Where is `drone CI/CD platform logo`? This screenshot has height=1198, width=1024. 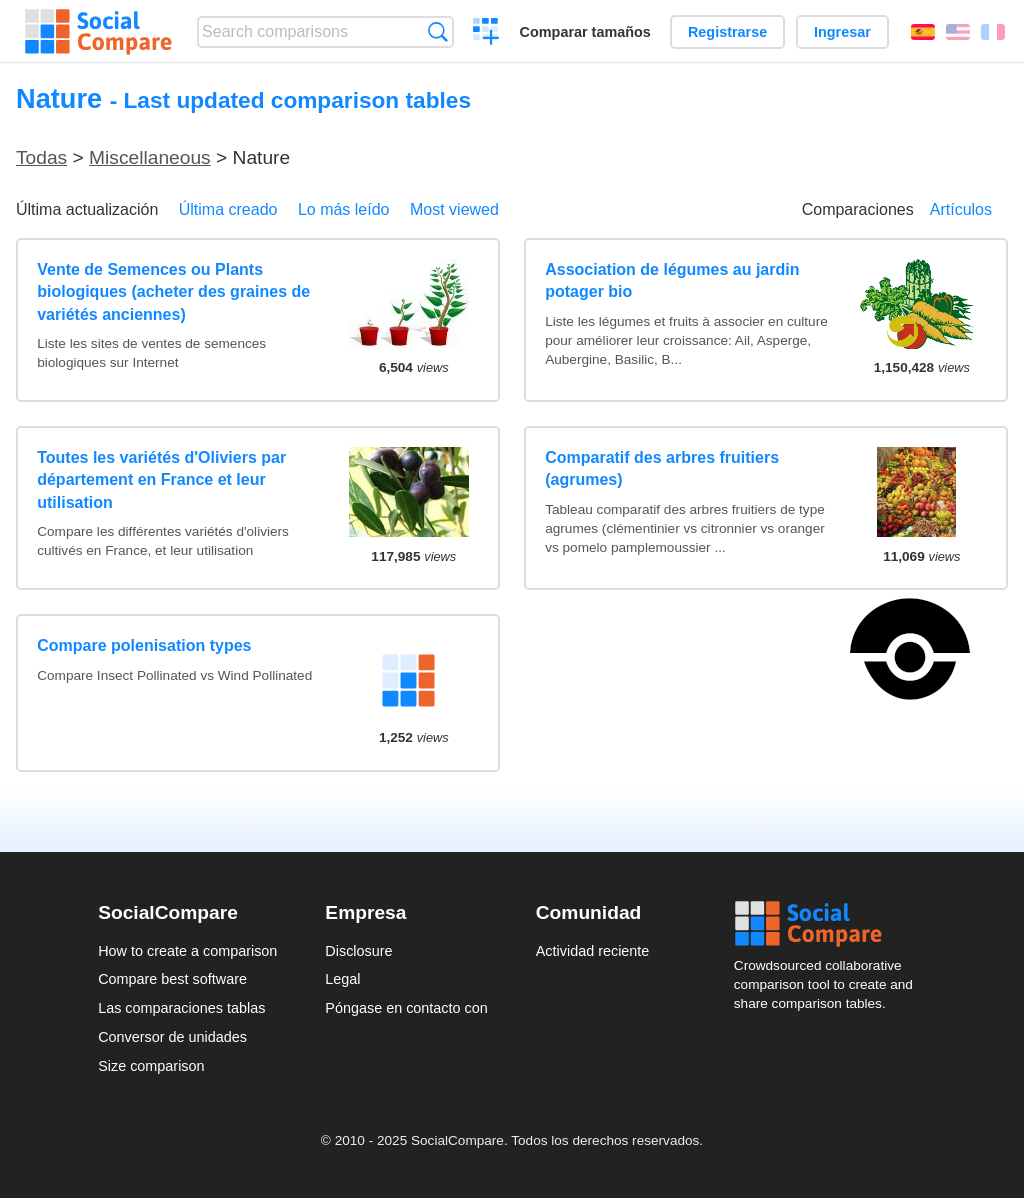
drone CI/CD platform logo is located at coordinates (910, 649).